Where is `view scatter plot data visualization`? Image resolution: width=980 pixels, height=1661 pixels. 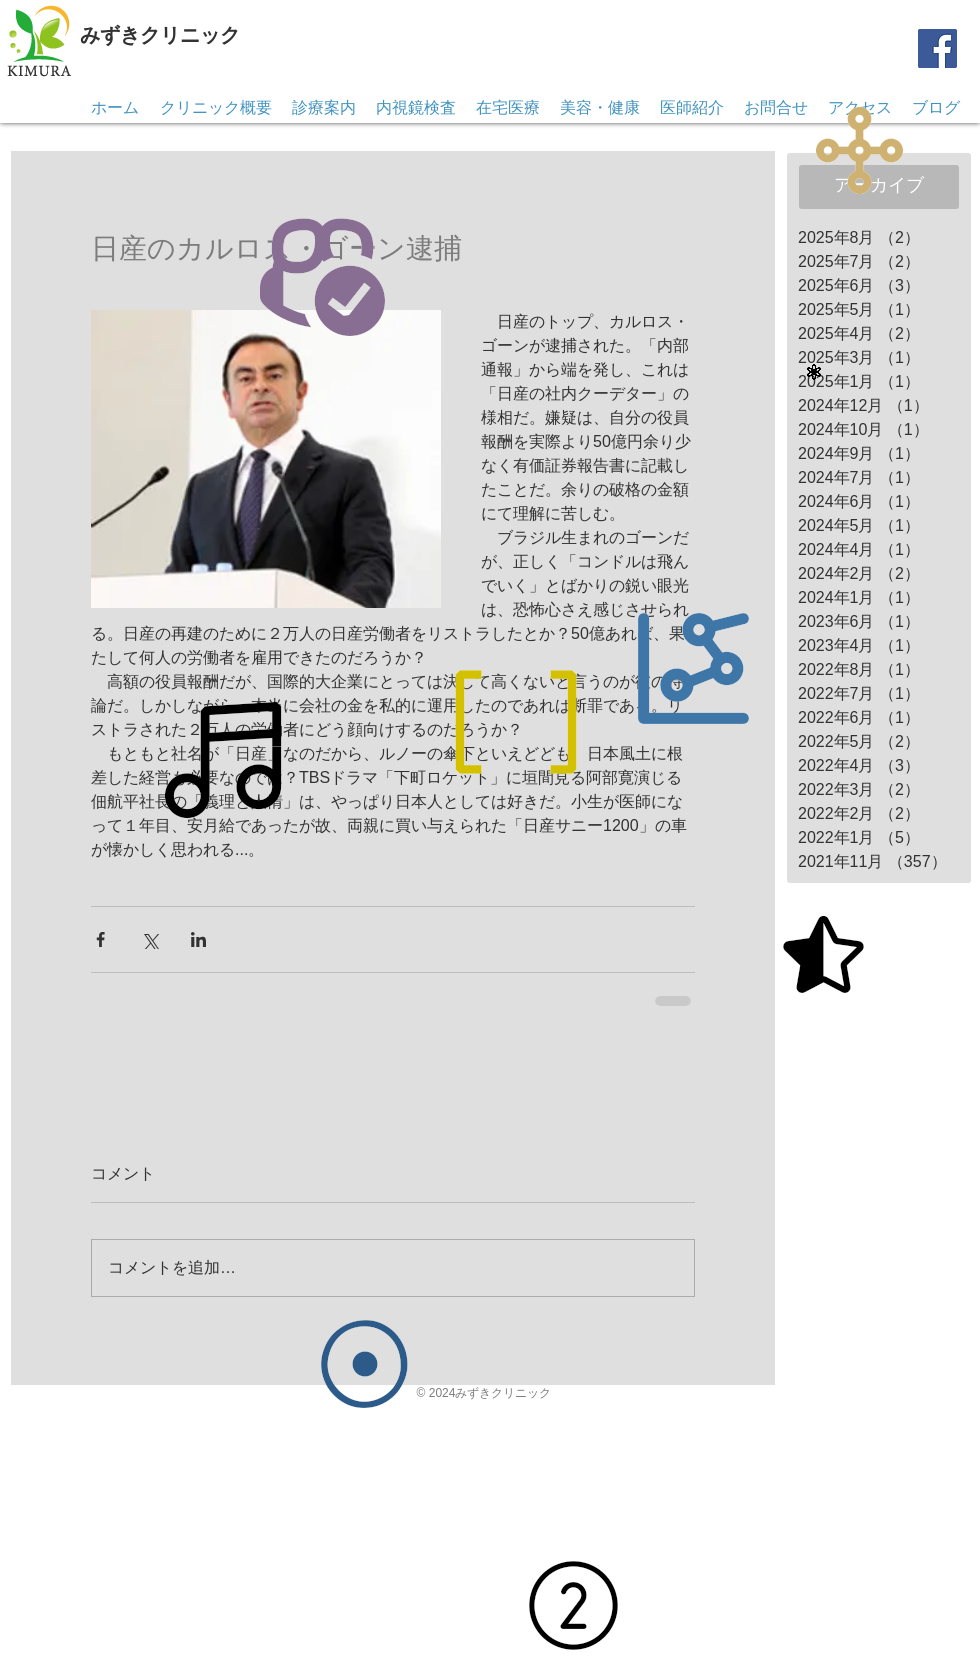 view scatter plot data visualization is located at coordinates (693, 668).